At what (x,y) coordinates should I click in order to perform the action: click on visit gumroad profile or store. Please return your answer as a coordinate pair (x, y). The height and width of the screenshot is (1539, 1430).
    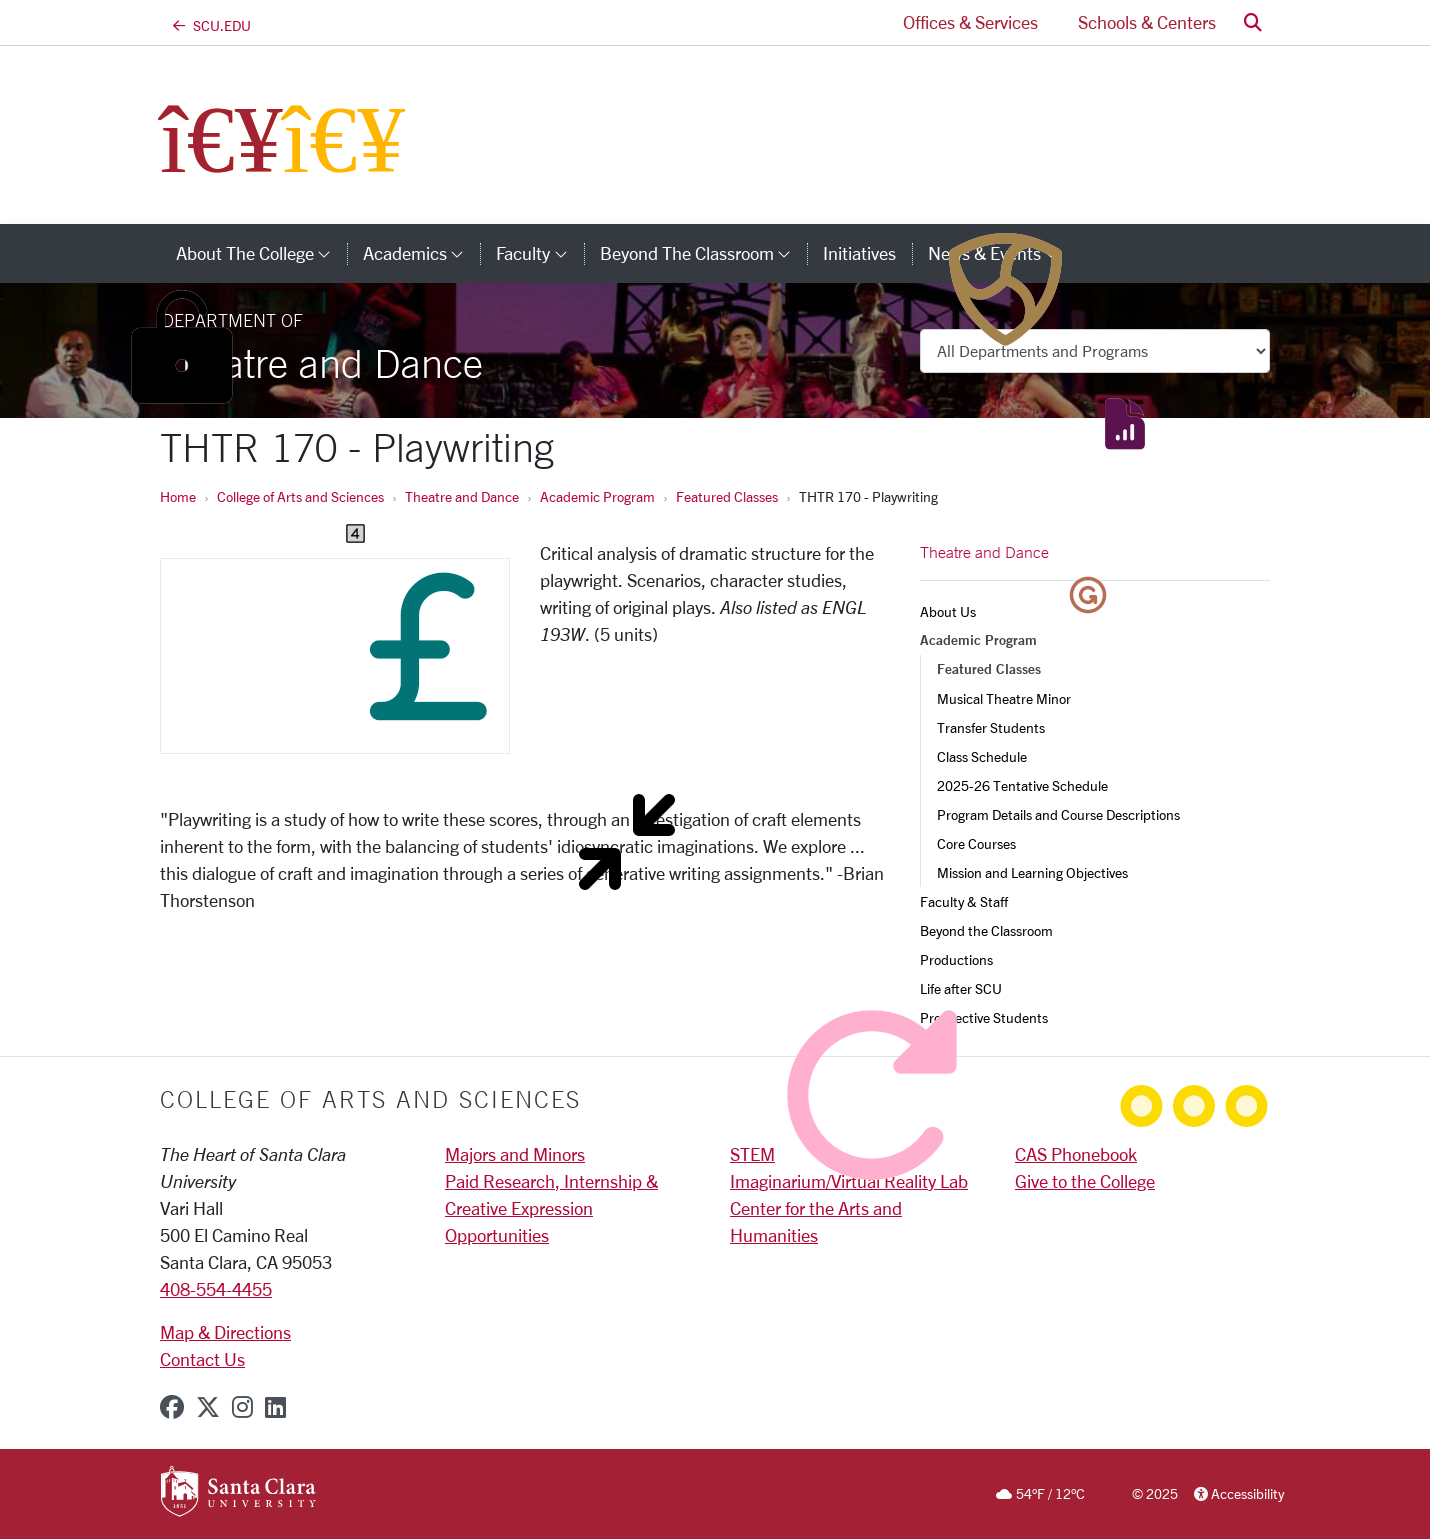
    Looking at the image, I should click on (1088, 595).